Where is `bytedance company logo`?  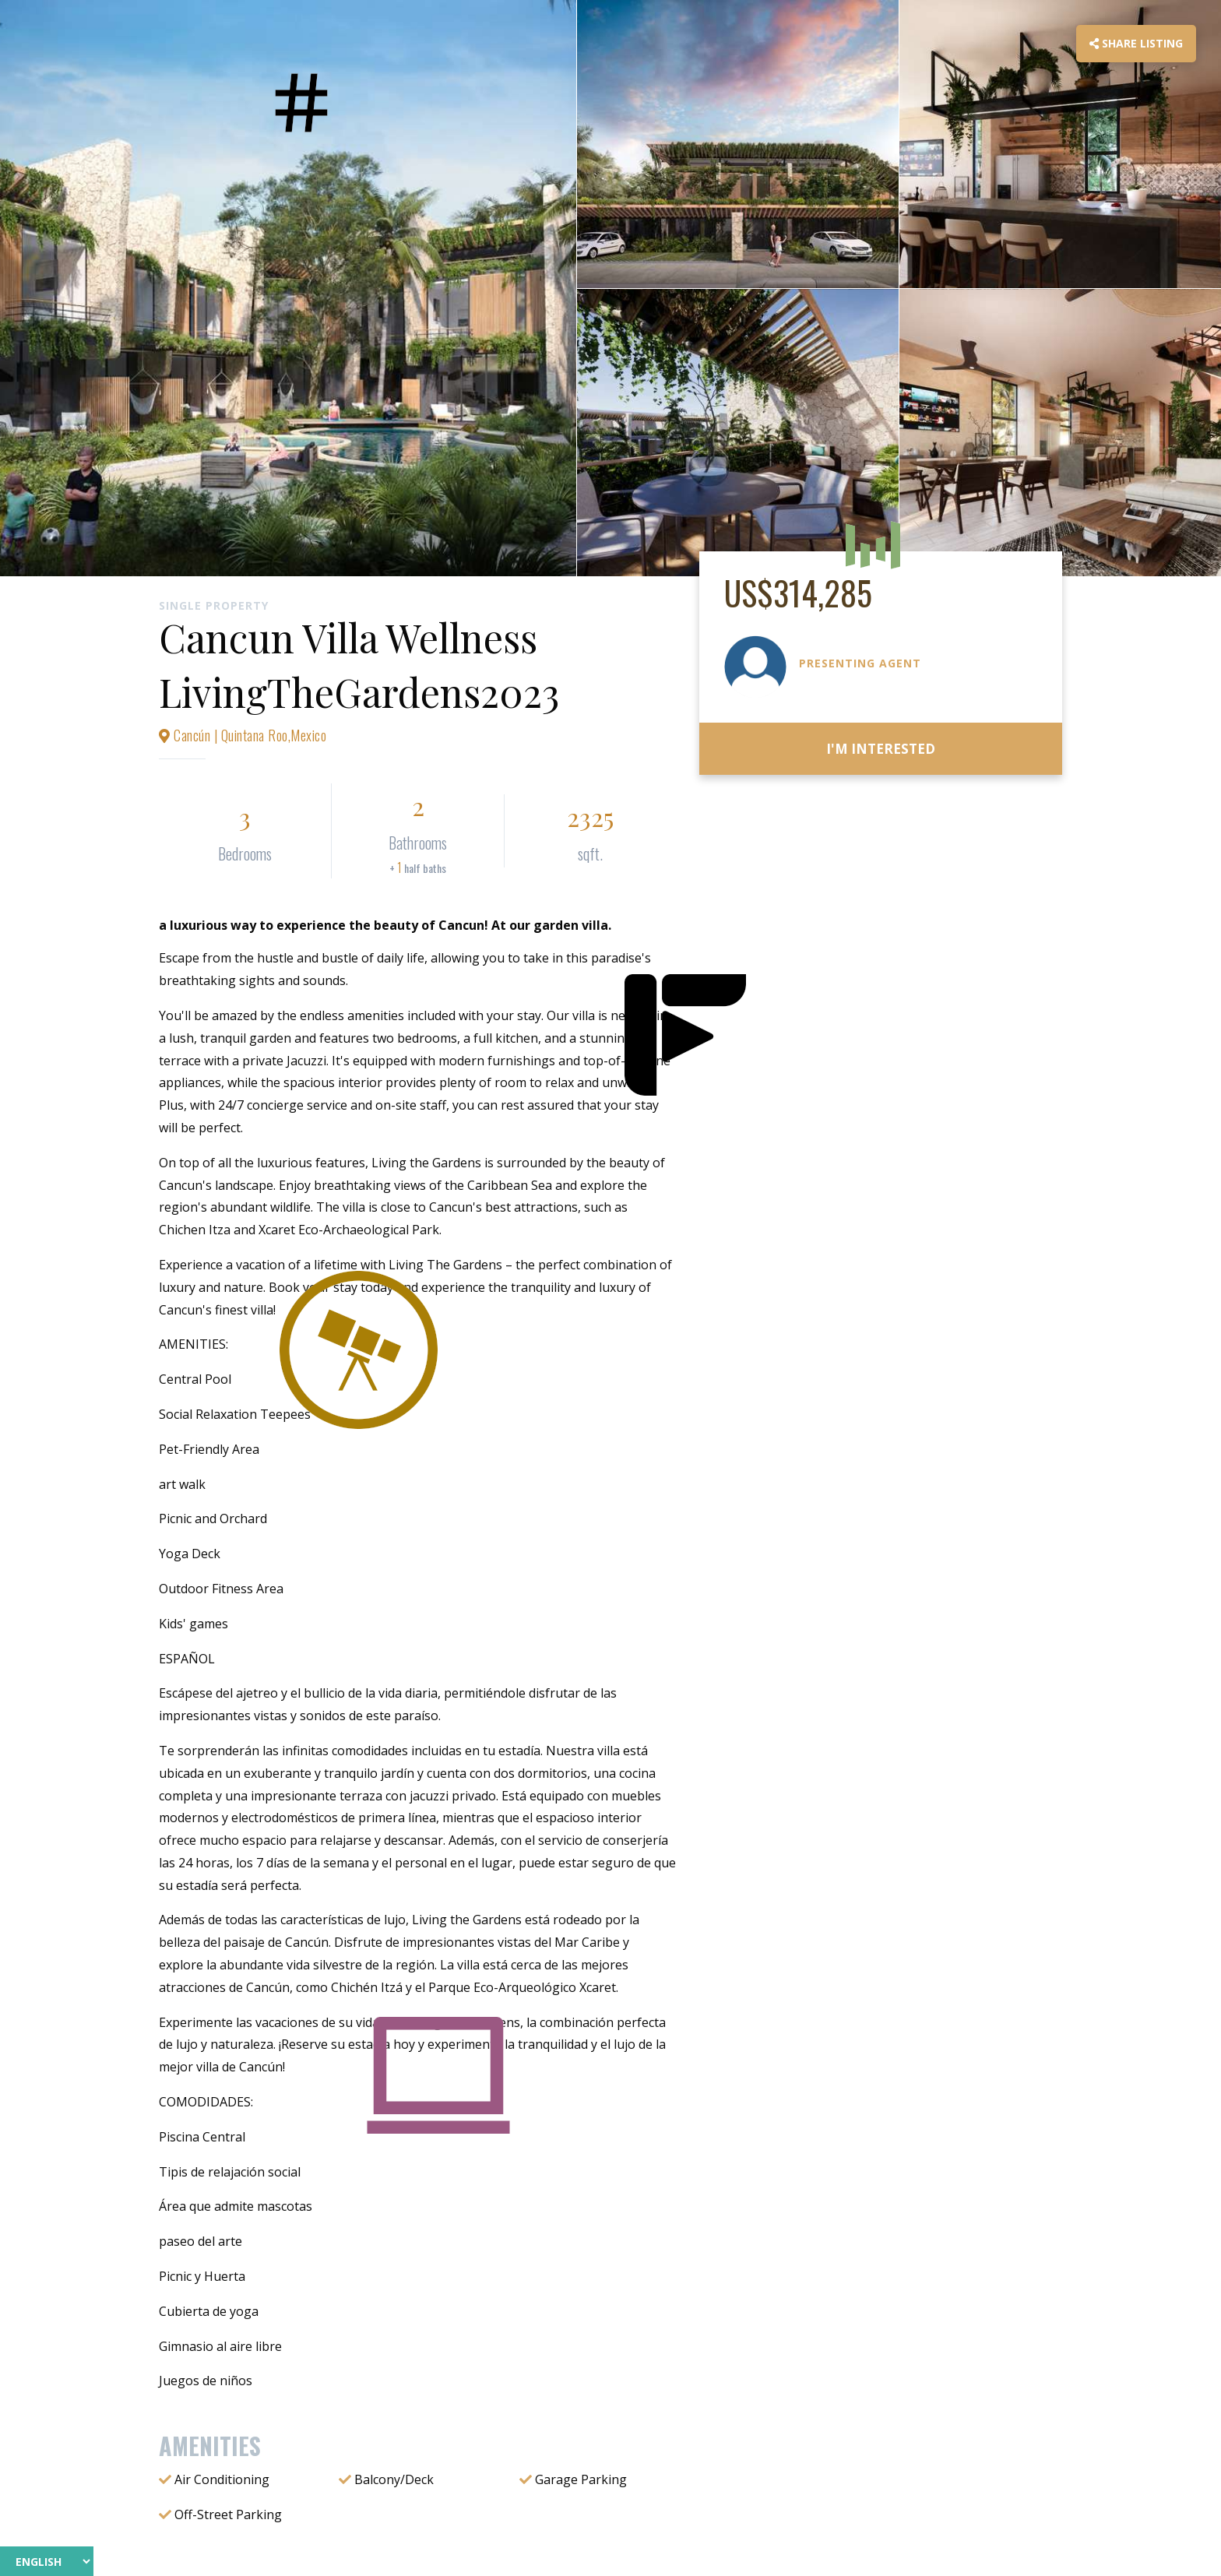
bytedance company logo is located at coordinates (873, 545).